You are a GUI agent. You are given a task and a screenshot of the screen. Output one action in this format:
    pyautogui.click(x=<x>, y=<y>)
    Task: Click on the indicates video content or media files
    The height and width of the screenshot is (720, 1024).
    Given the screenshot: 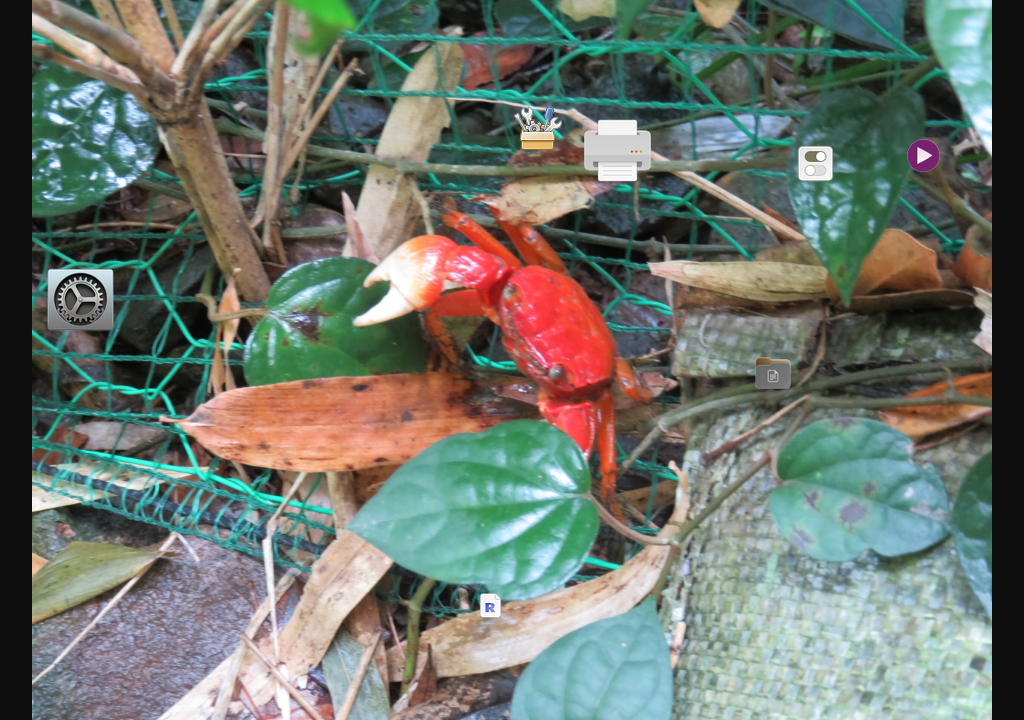 What is the action you would take?
    pyautogui.click(x=923, y=155)
    